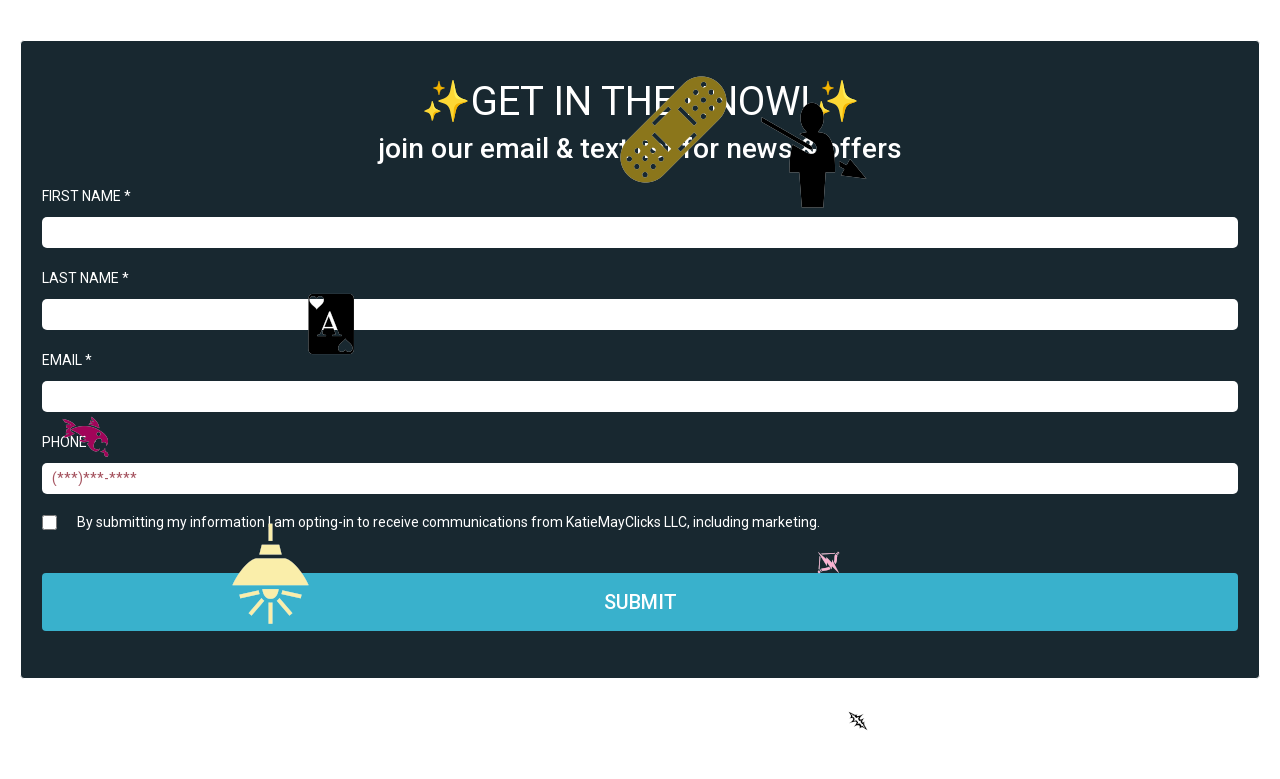 The image size is (1280, 779). Describe the element at coordinates (858, 721) in the screenshot. I see `indicates damage or injury status in a game` at that location.